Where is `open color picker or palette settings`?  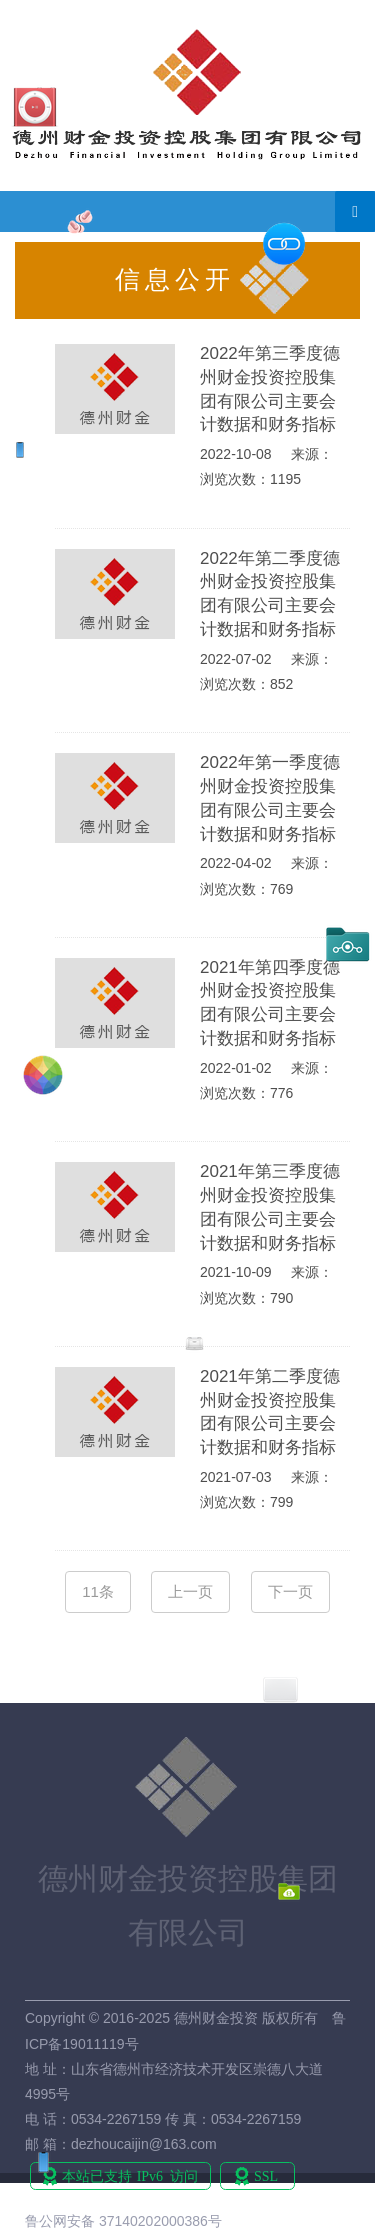
open color picker or palette settings is located at coordinates (43, 1075).